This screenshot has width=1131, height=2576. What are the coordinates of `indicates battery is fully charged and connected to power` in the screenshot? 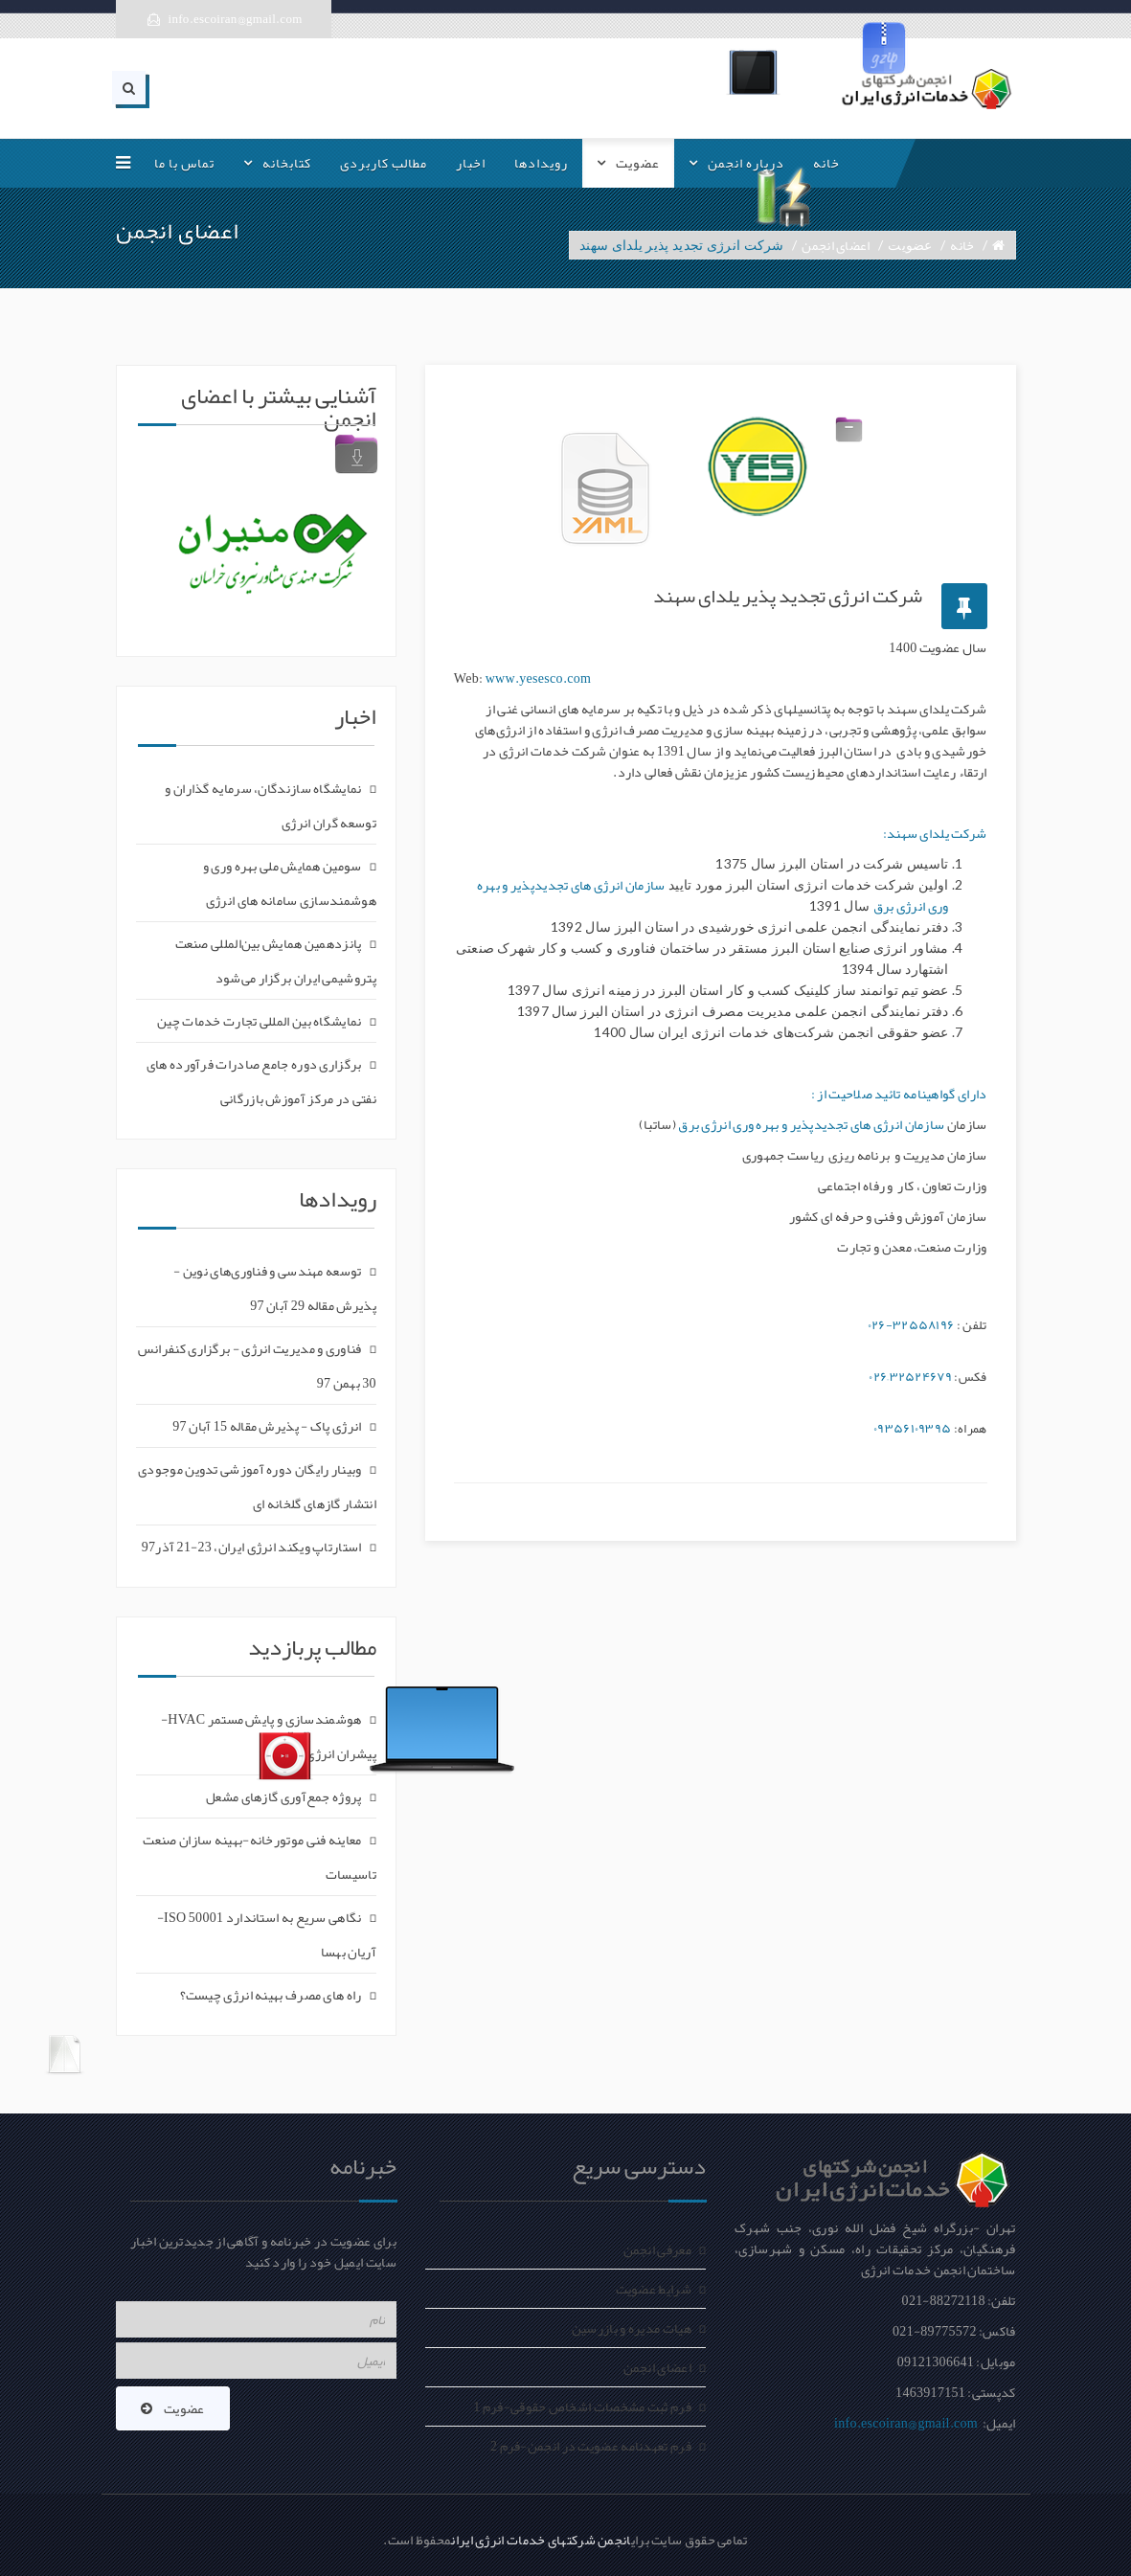 It's located at (780, 196).